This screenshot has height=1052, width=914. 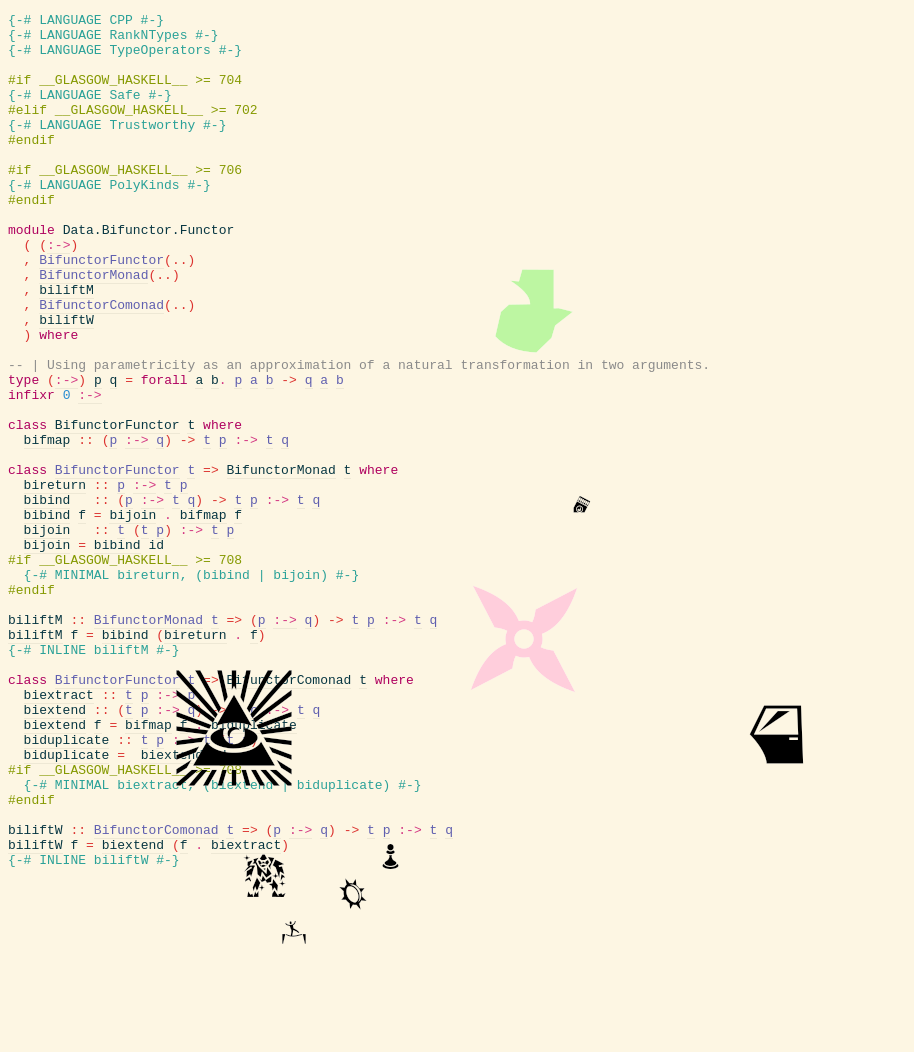 I want to click on select Guatemala as your country or region, so click(x=534, y=311).